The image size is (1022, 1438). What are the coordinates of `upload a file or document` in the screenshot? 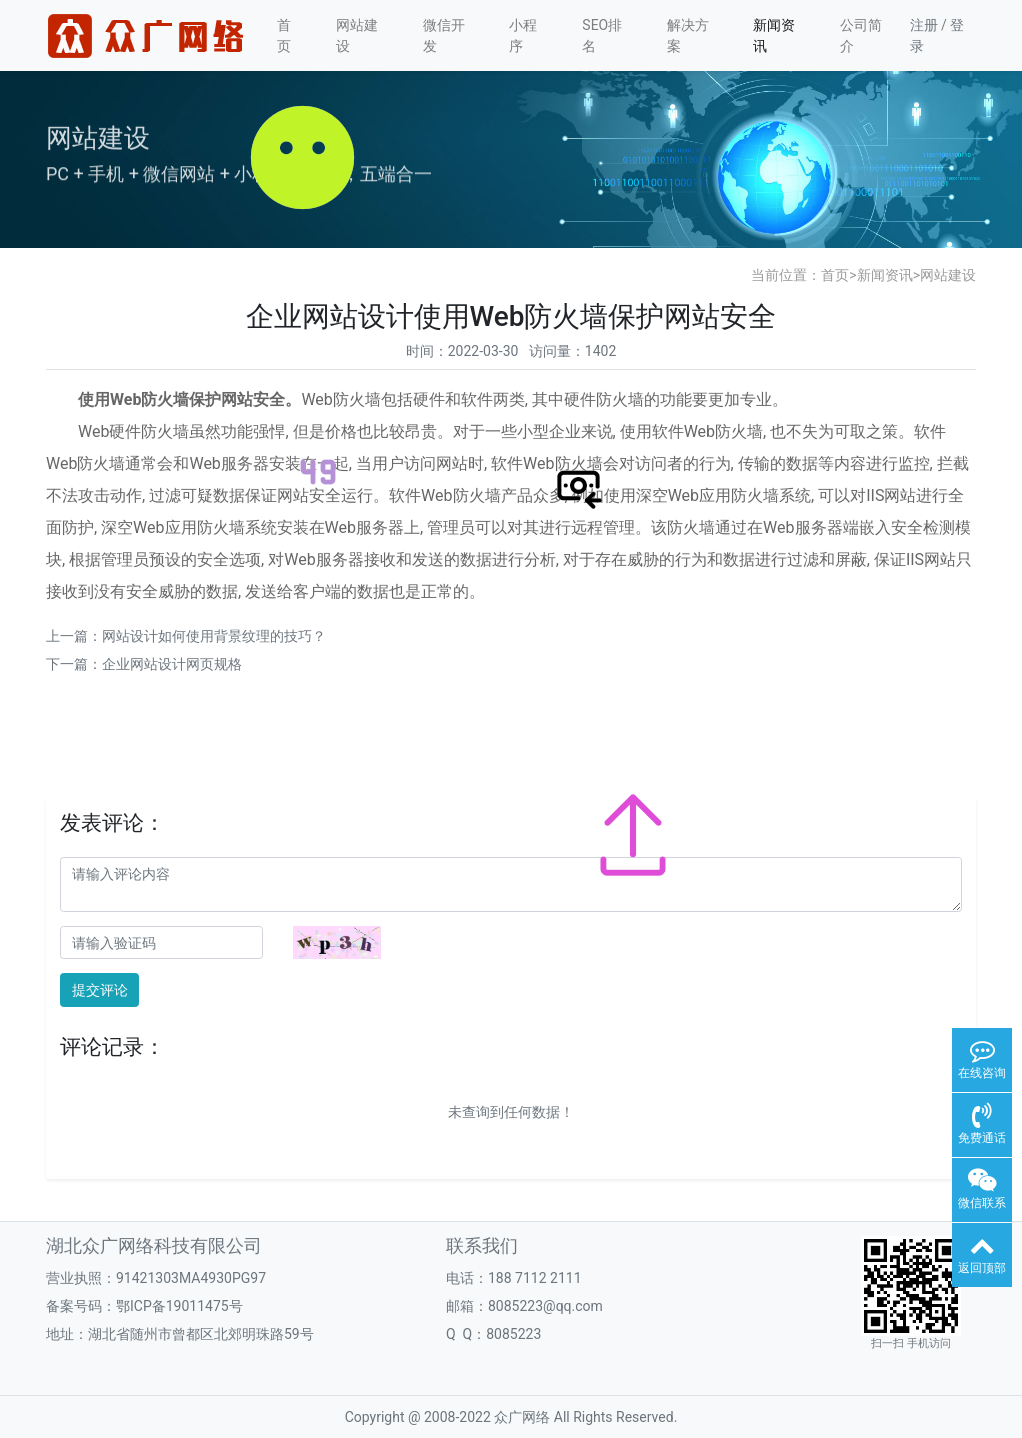 It's located at (633, 835).